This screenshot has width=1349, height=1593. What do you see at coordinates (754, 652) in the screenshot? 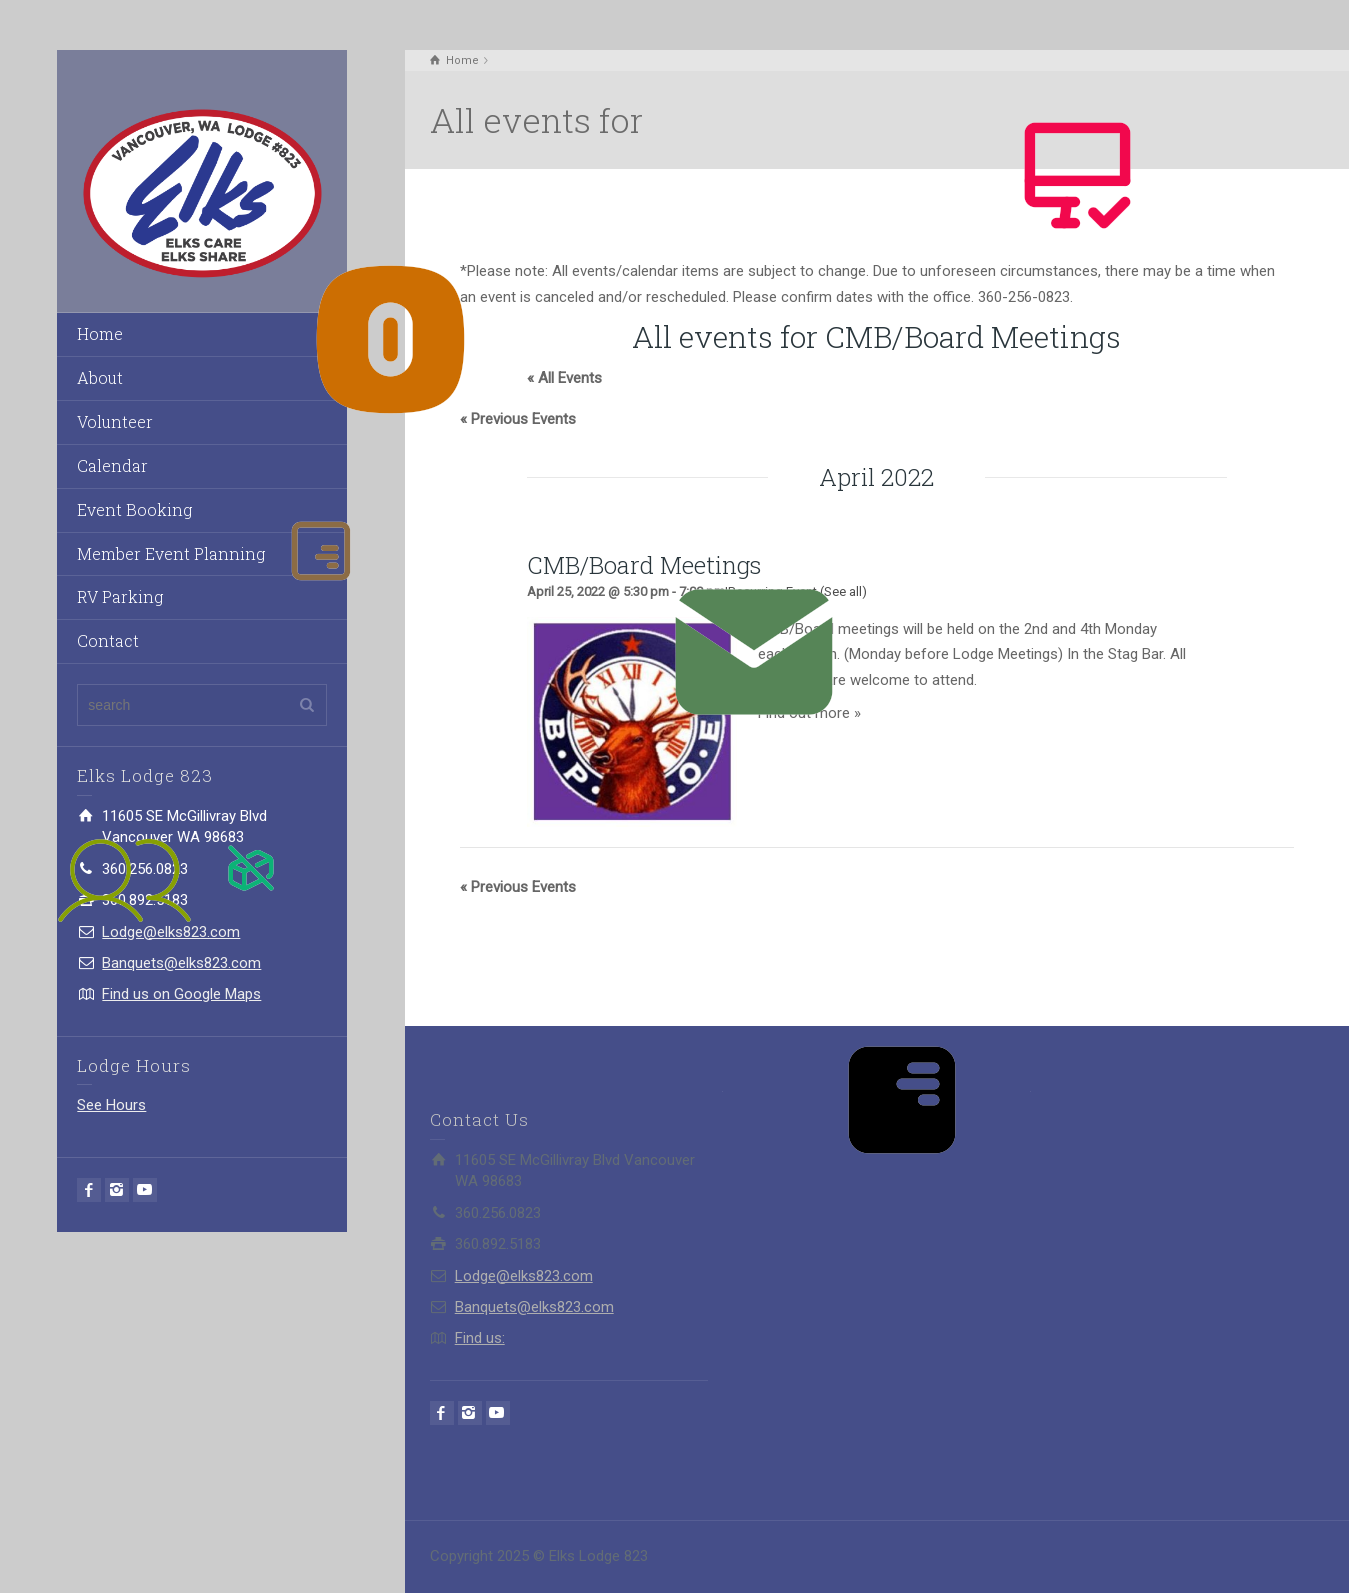
I see `open your email inbox` at bounding box center [754, 652].